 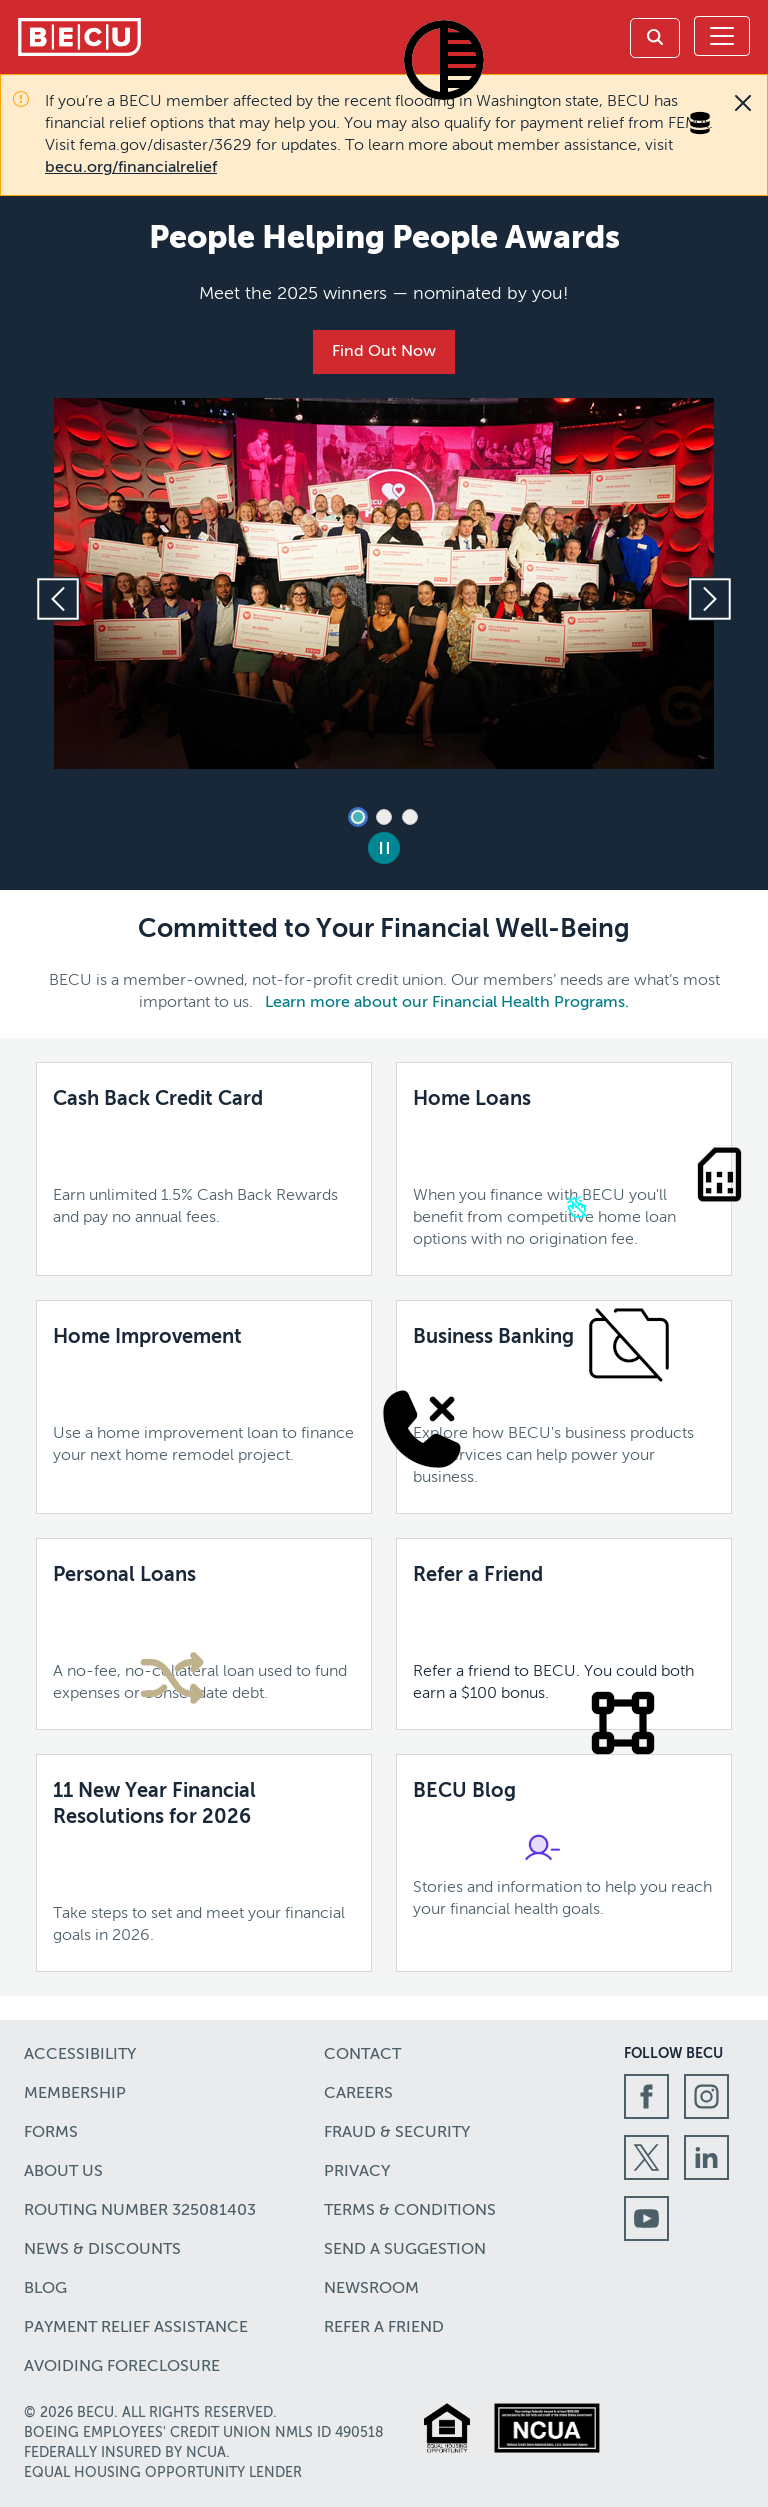 I want to click on click or tap interaction disabled, so click(x=577, y=1207).